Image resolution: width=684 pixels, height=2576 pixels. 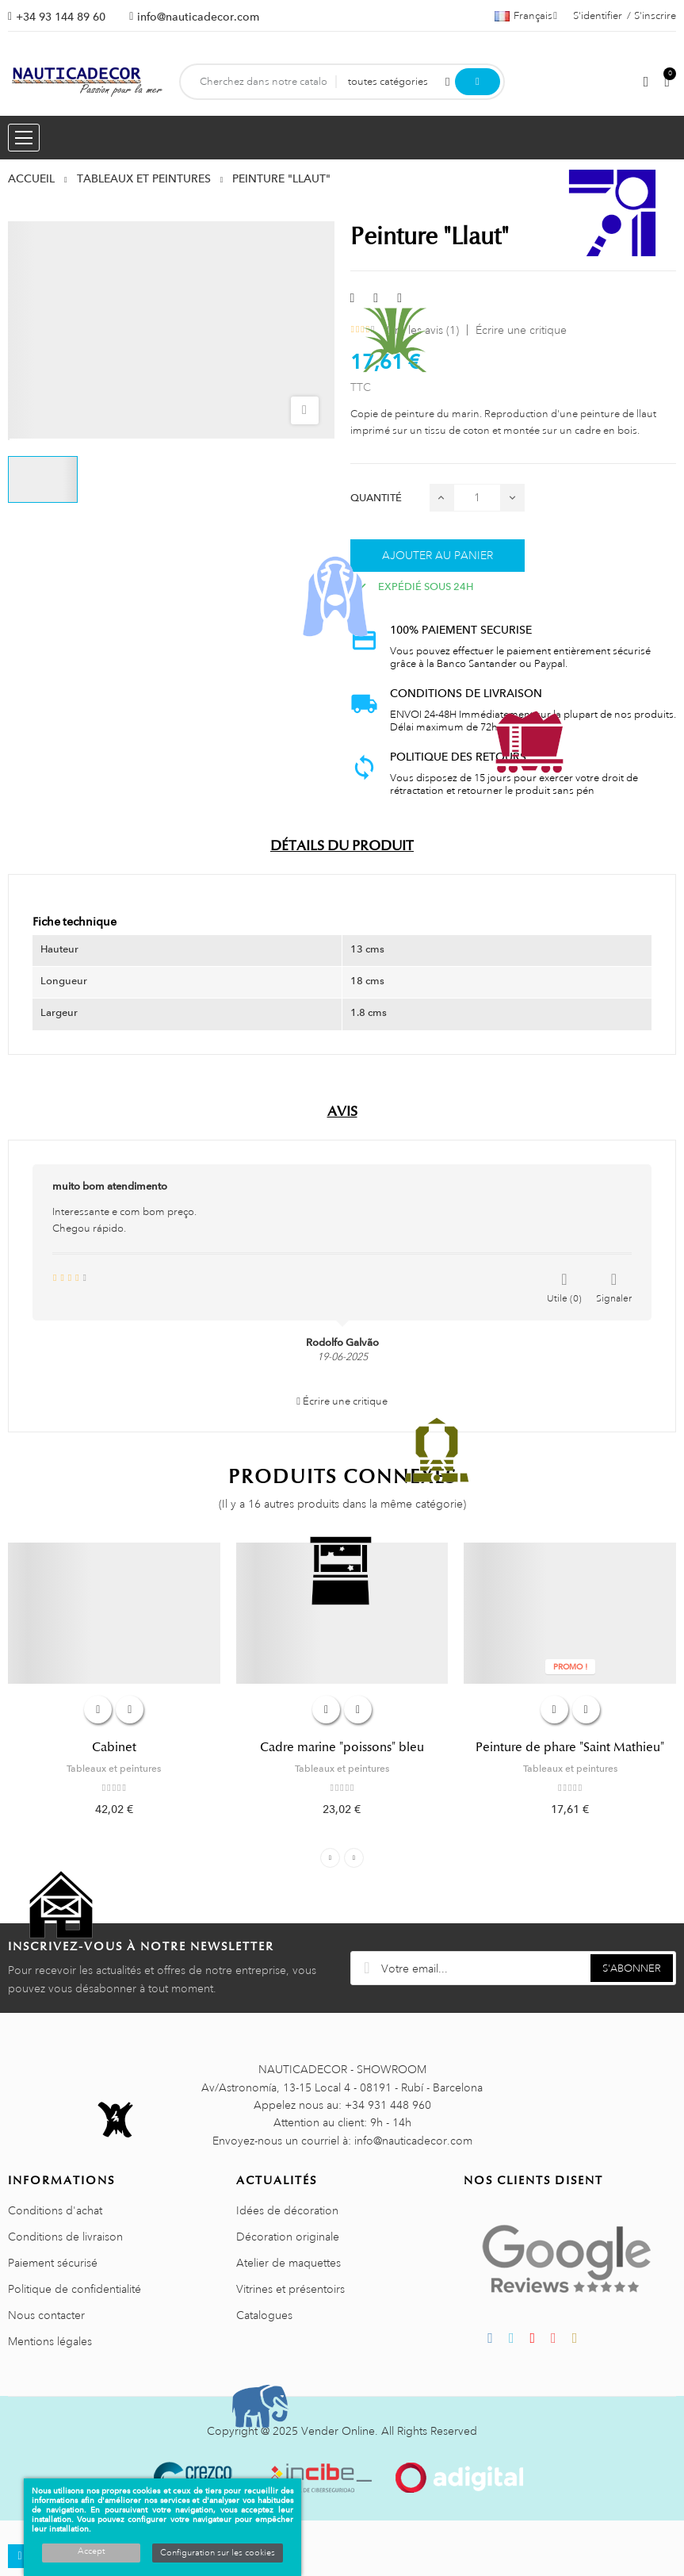 What do you see at coordinates (437, 1450) in the screenshot?
I see `view current energy or fuel reserves` at bounding box center [437, 1450].